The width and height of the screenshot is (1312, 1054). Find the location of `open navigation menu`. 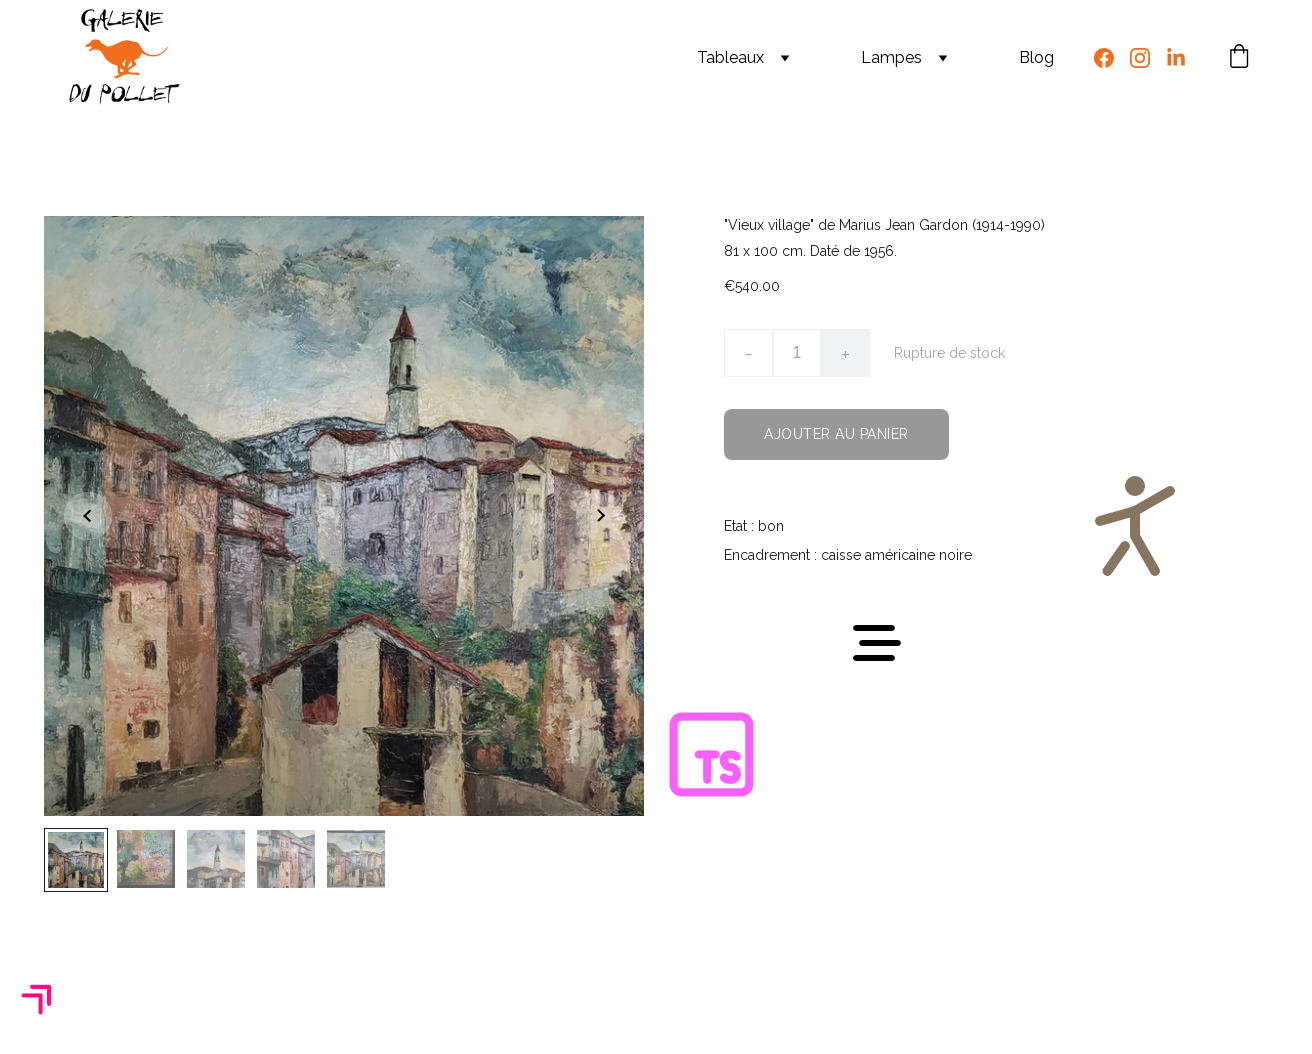

open navigation menu is located at coordinates (877, 643).